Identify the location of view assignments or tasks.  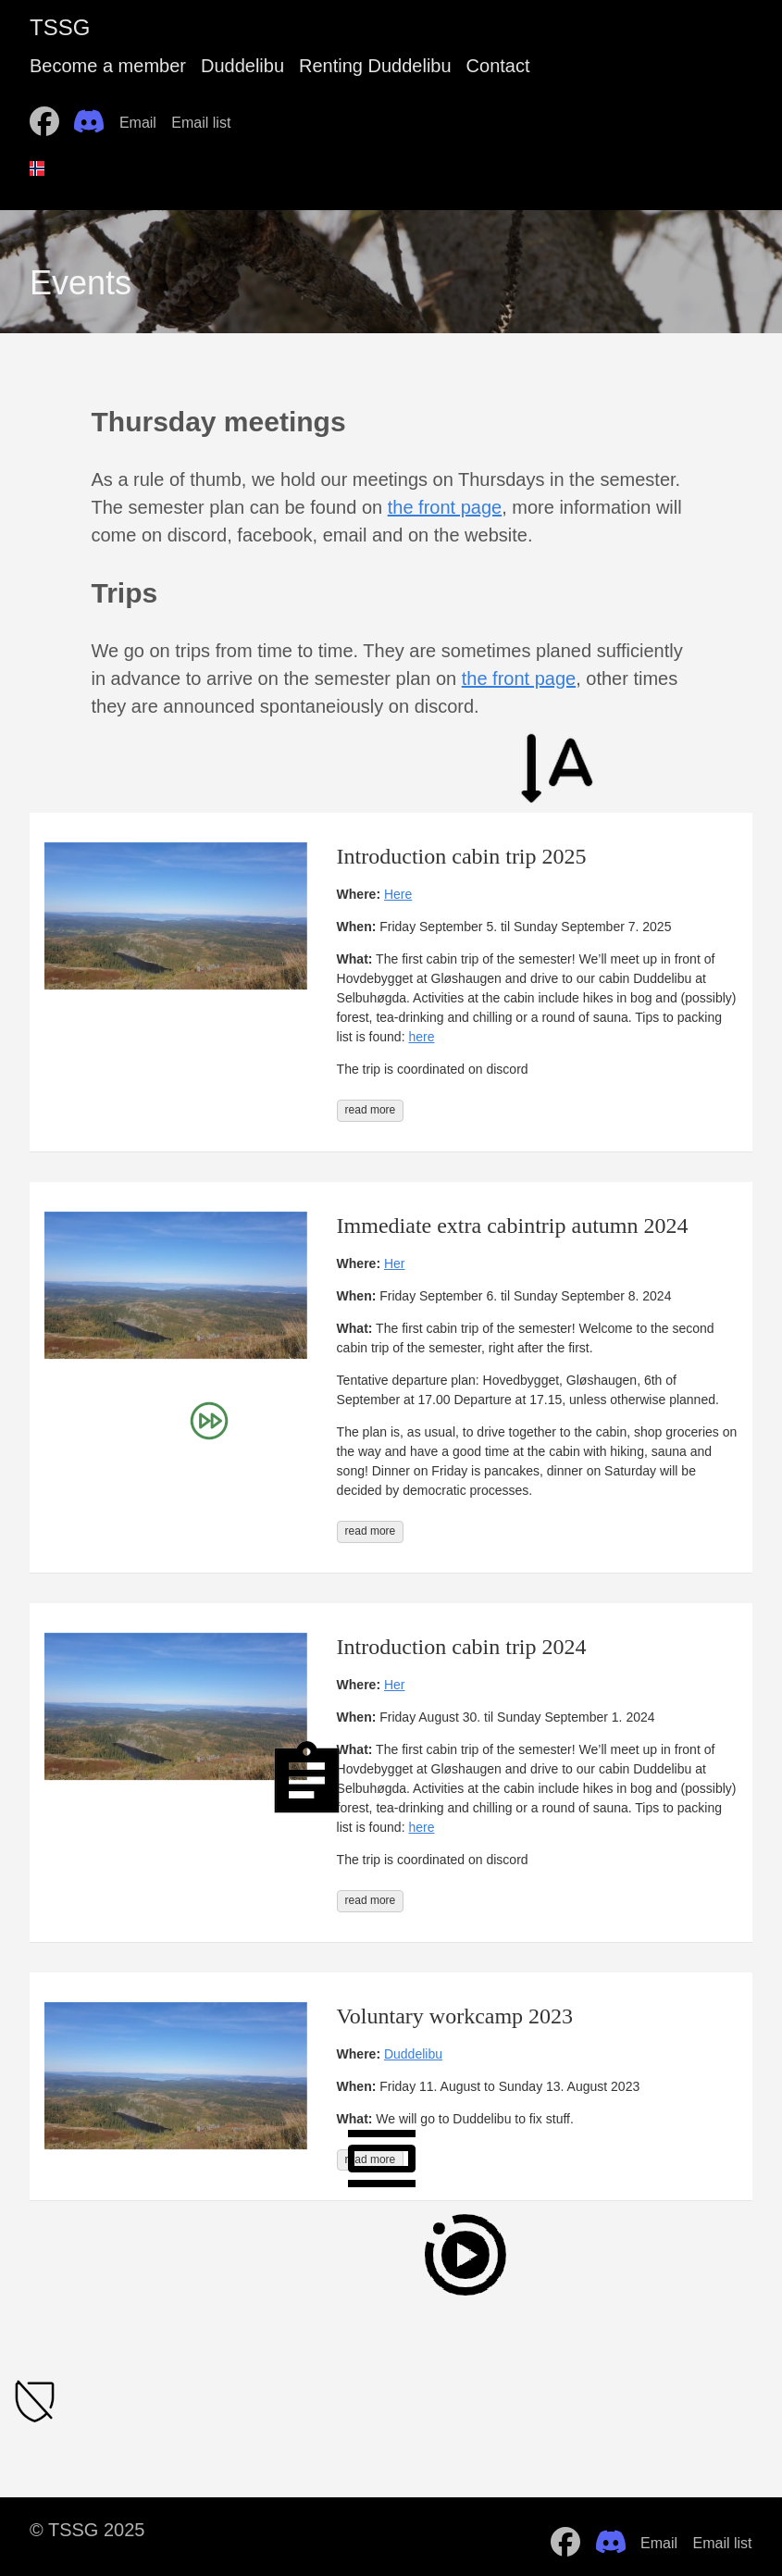
(306, 1780).